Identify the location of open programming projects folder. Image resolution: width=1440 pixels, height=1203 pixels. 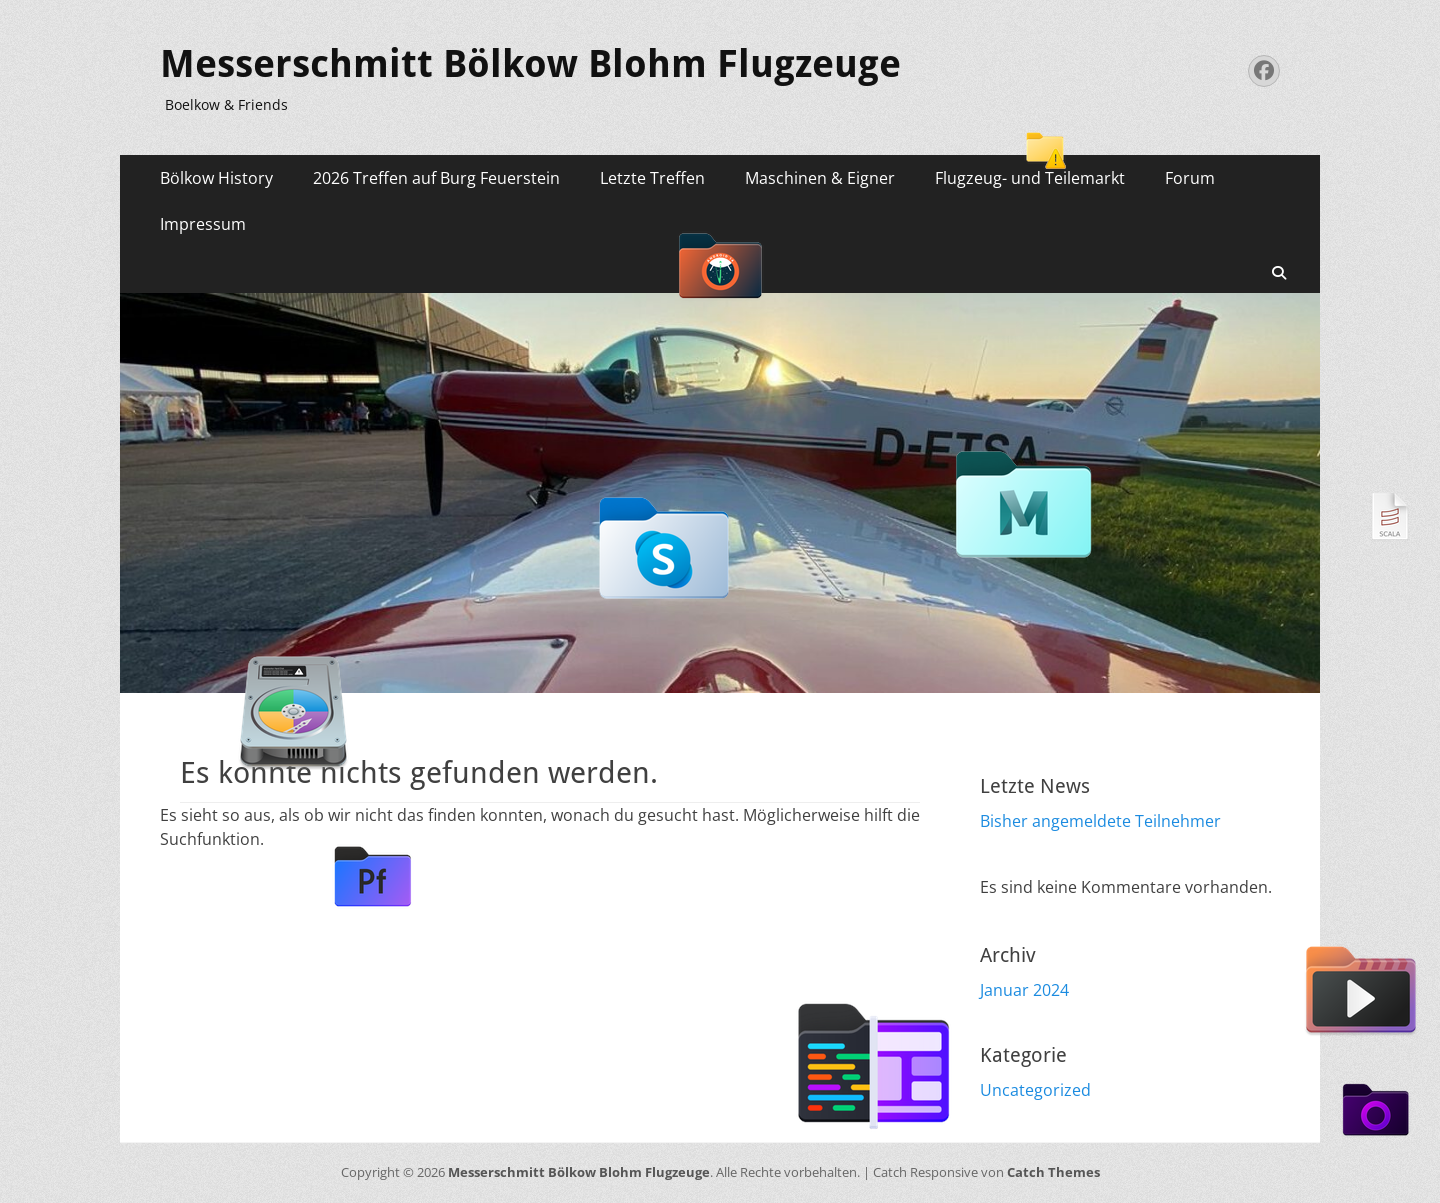
(873, 1067).